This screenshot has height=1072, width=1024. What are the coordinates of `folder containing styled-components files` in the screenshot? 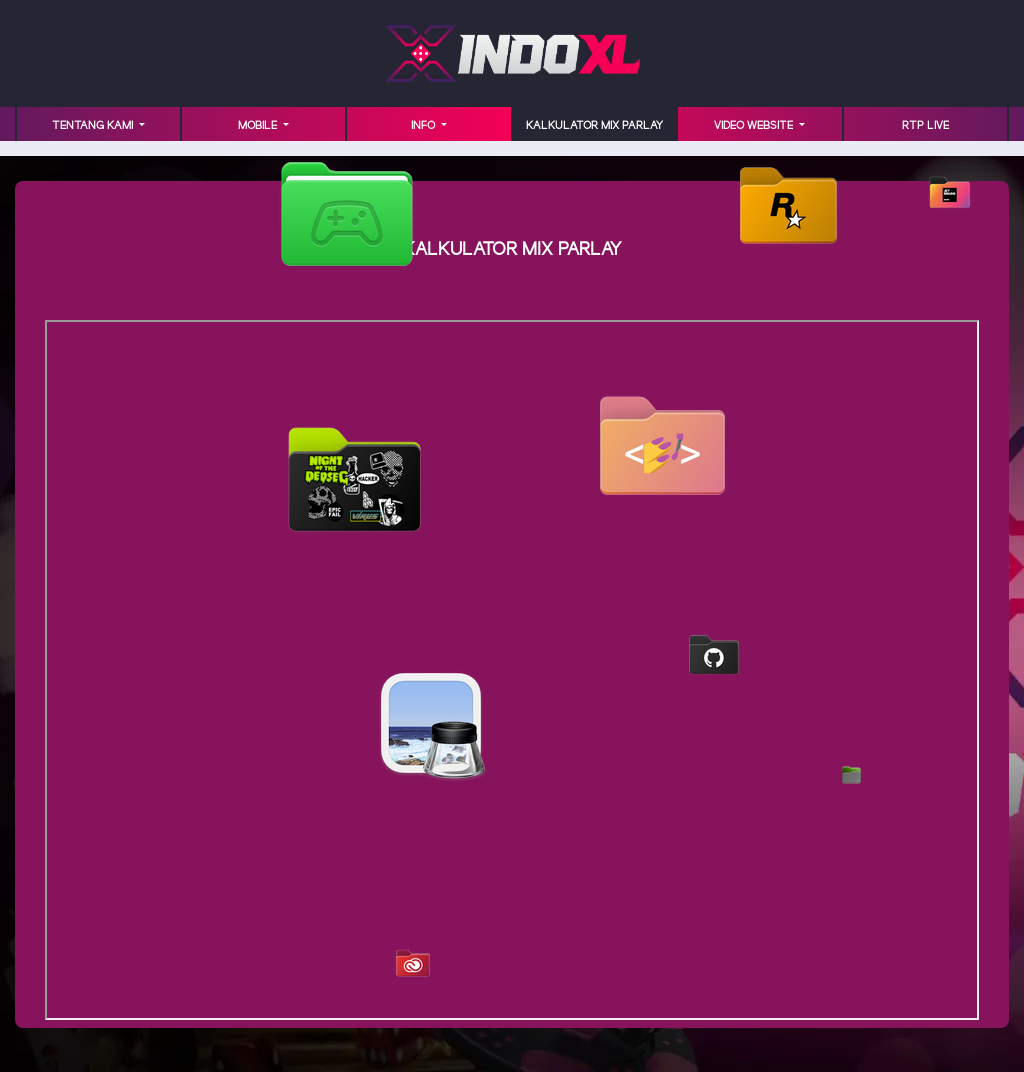 It's located at (662, 449).